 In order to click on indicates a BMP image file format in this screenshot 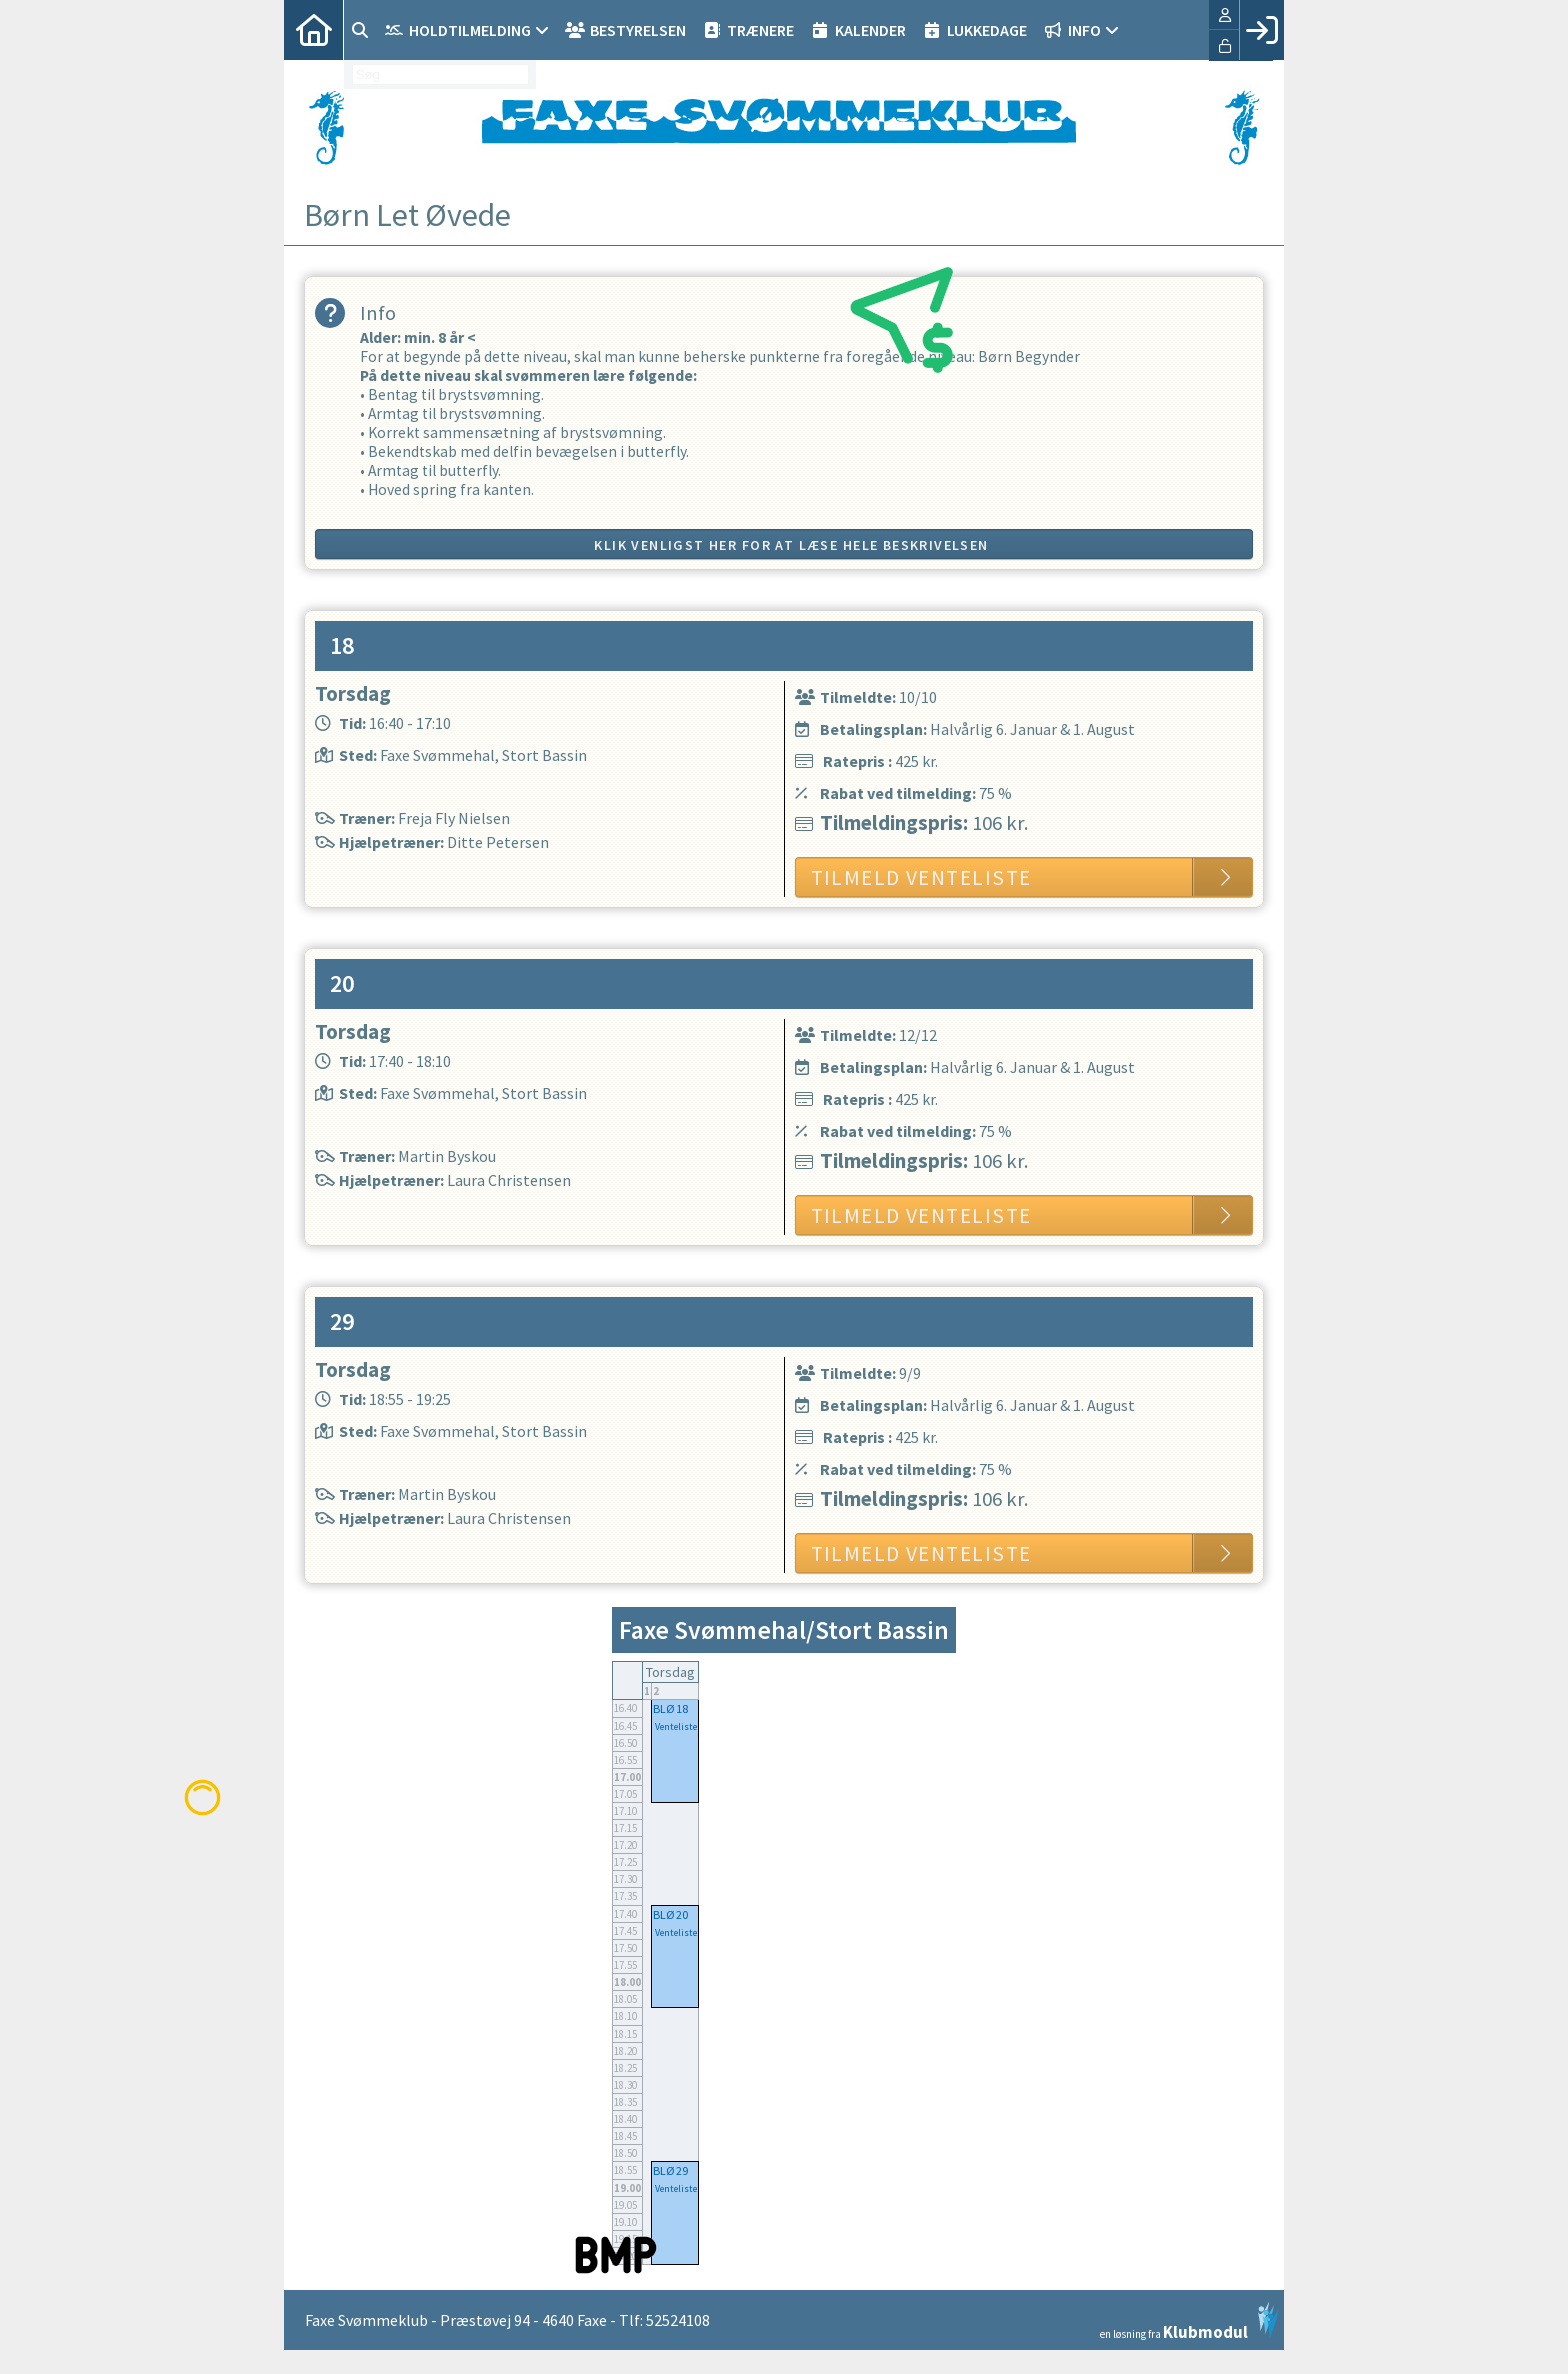, I will do `click(616, 2255)`.